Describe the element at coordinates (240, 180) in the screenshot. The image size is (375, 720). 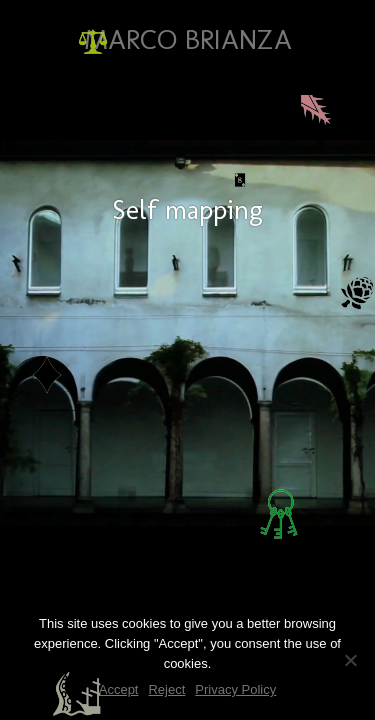
I see `eight of clubs playing card` at that location.